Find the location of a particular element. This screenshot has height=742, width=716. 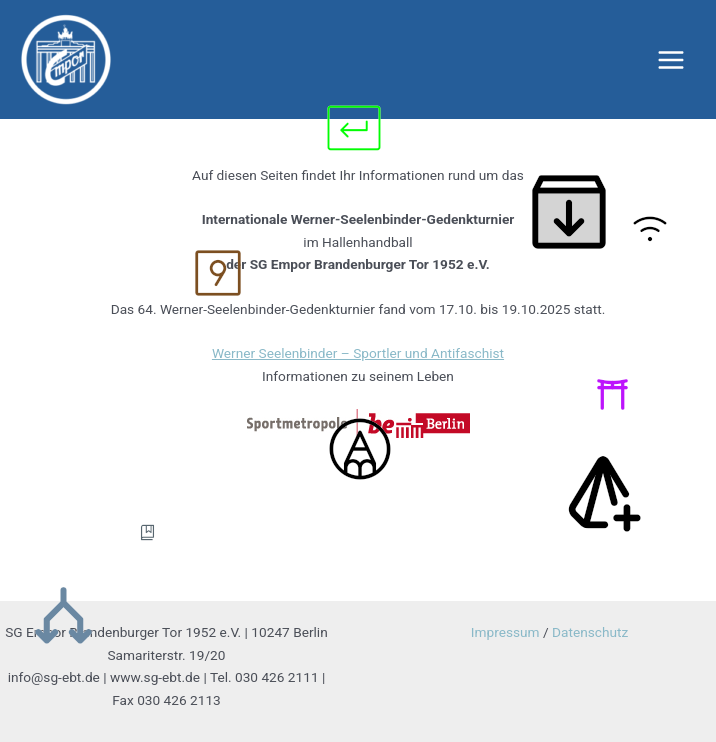

indicates moderate wifi signal strength is located at coordinates (650, 223).